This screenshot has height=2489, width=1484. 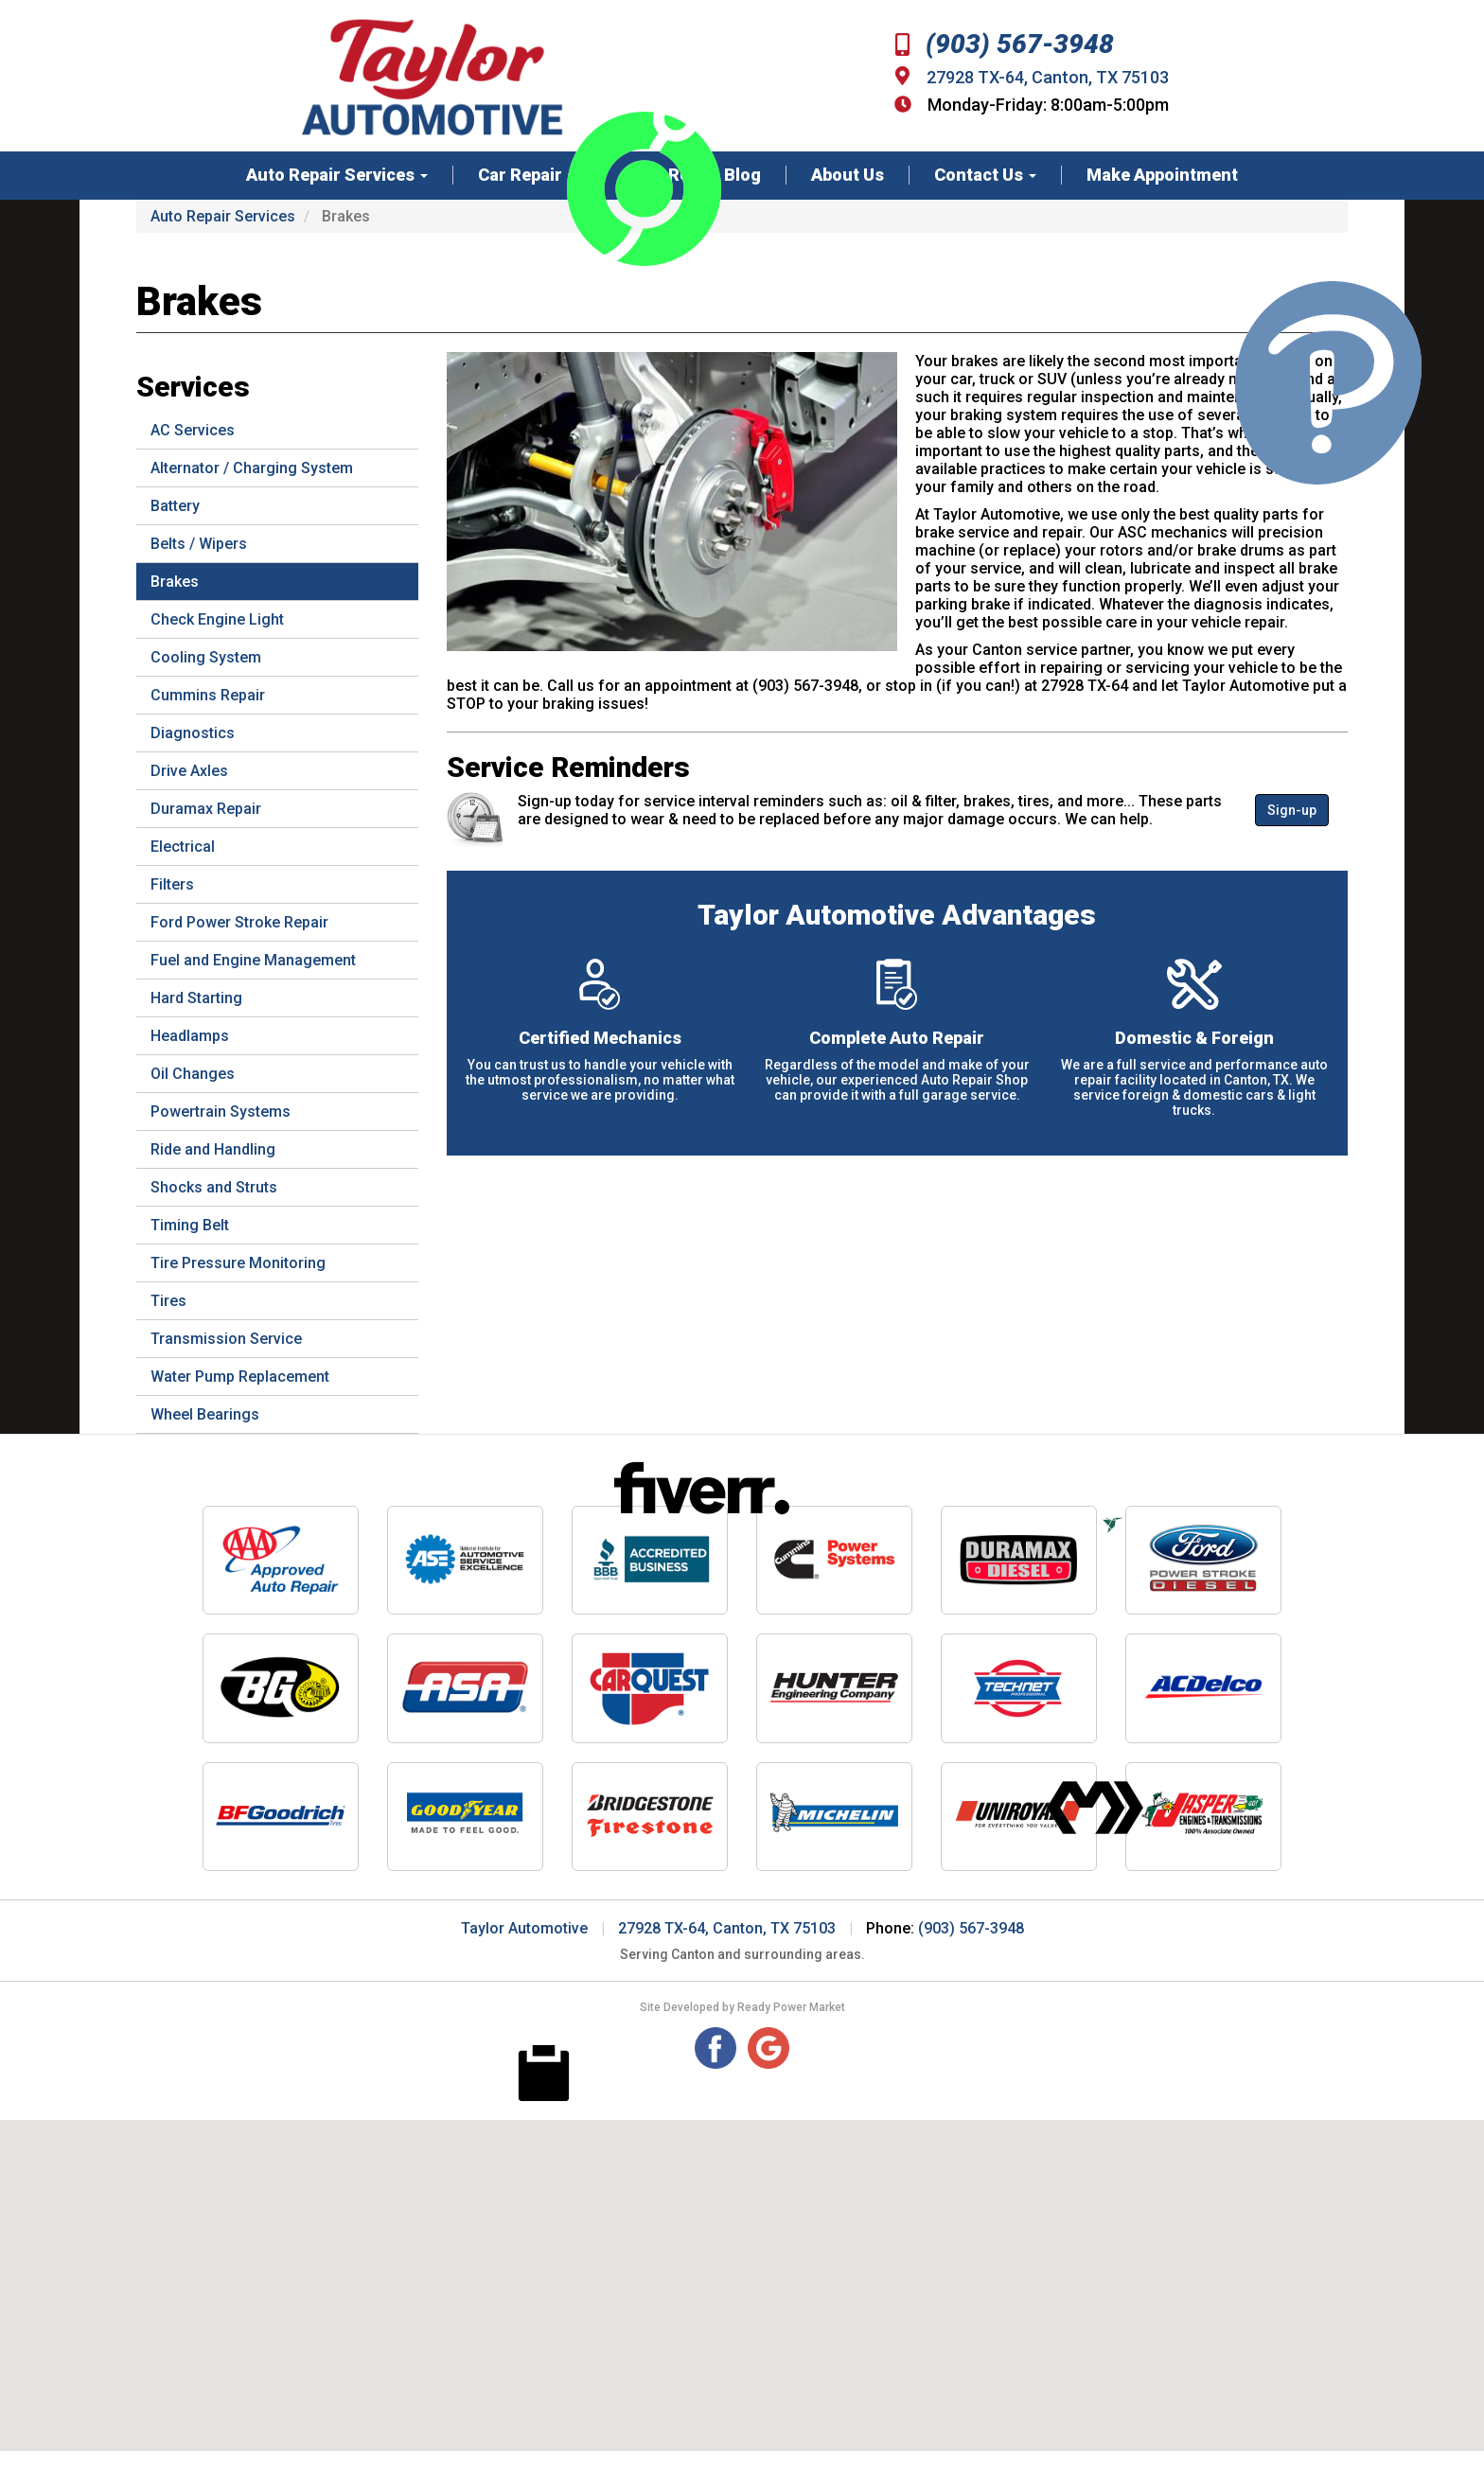 What do you see at coordinates (1113, 1526) in the screenshot?
I see `visit freelancer.com website` at bounding box center [1113, 1526].